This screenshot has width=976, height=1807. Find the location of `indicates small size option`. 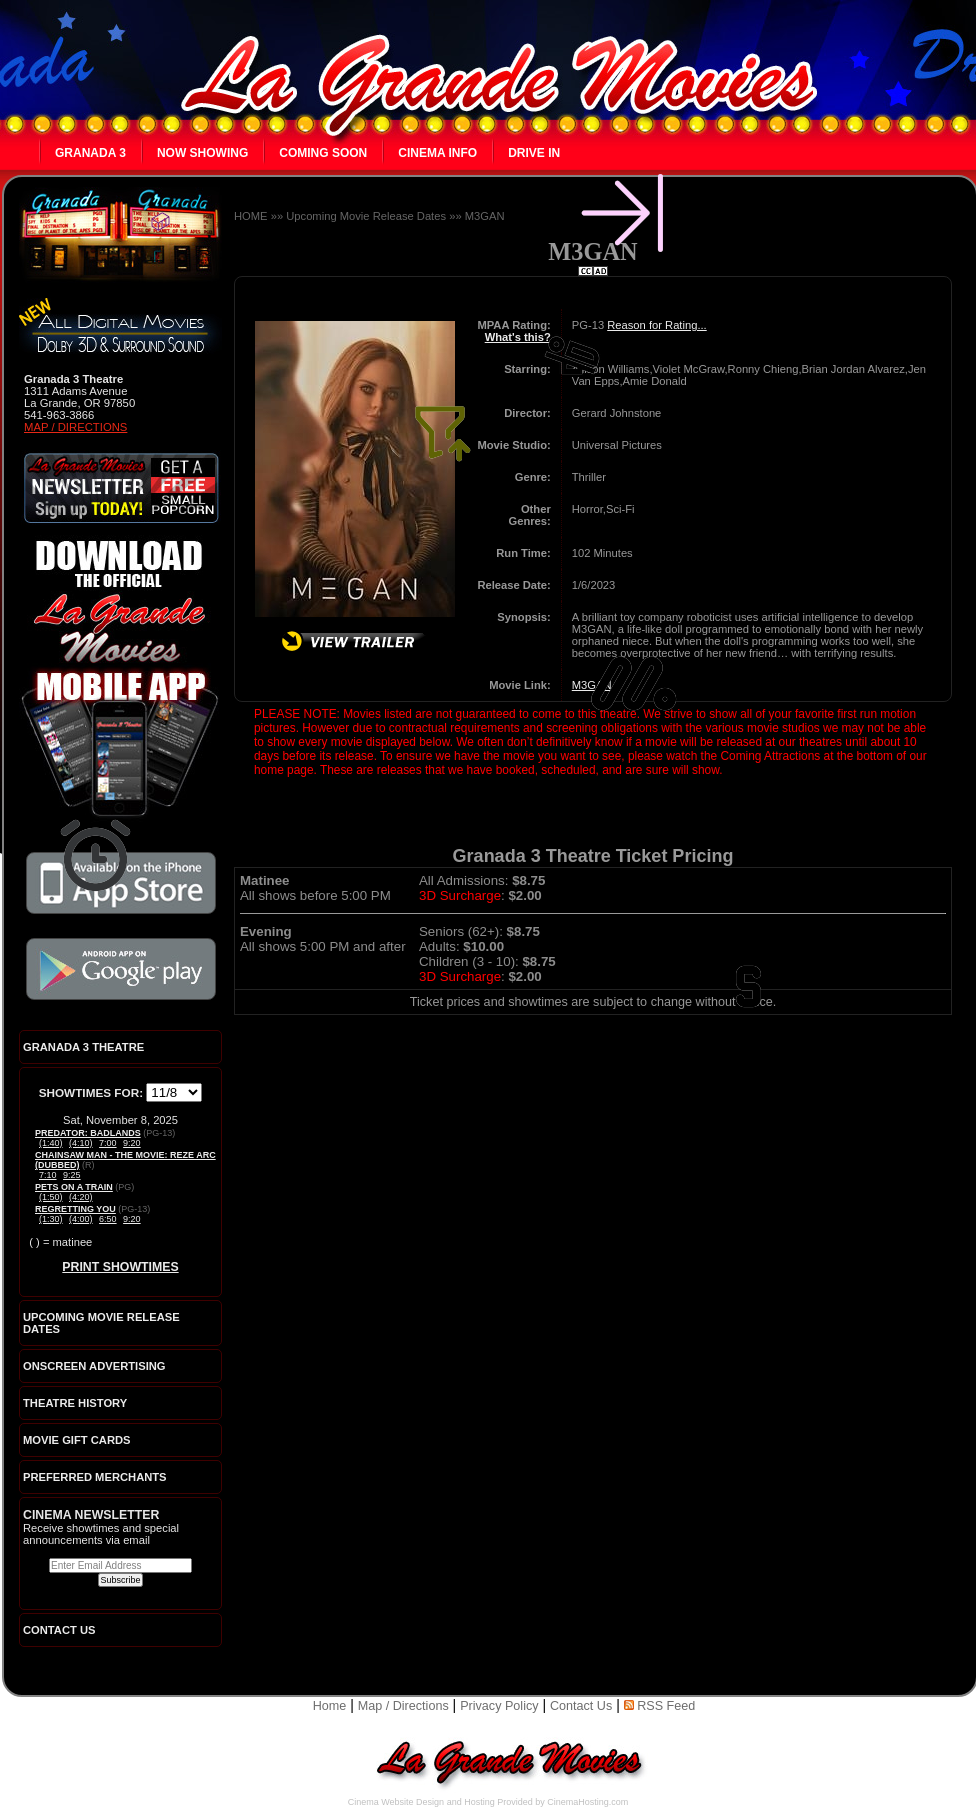

indicates small size option is located at coordinates (748, 986).